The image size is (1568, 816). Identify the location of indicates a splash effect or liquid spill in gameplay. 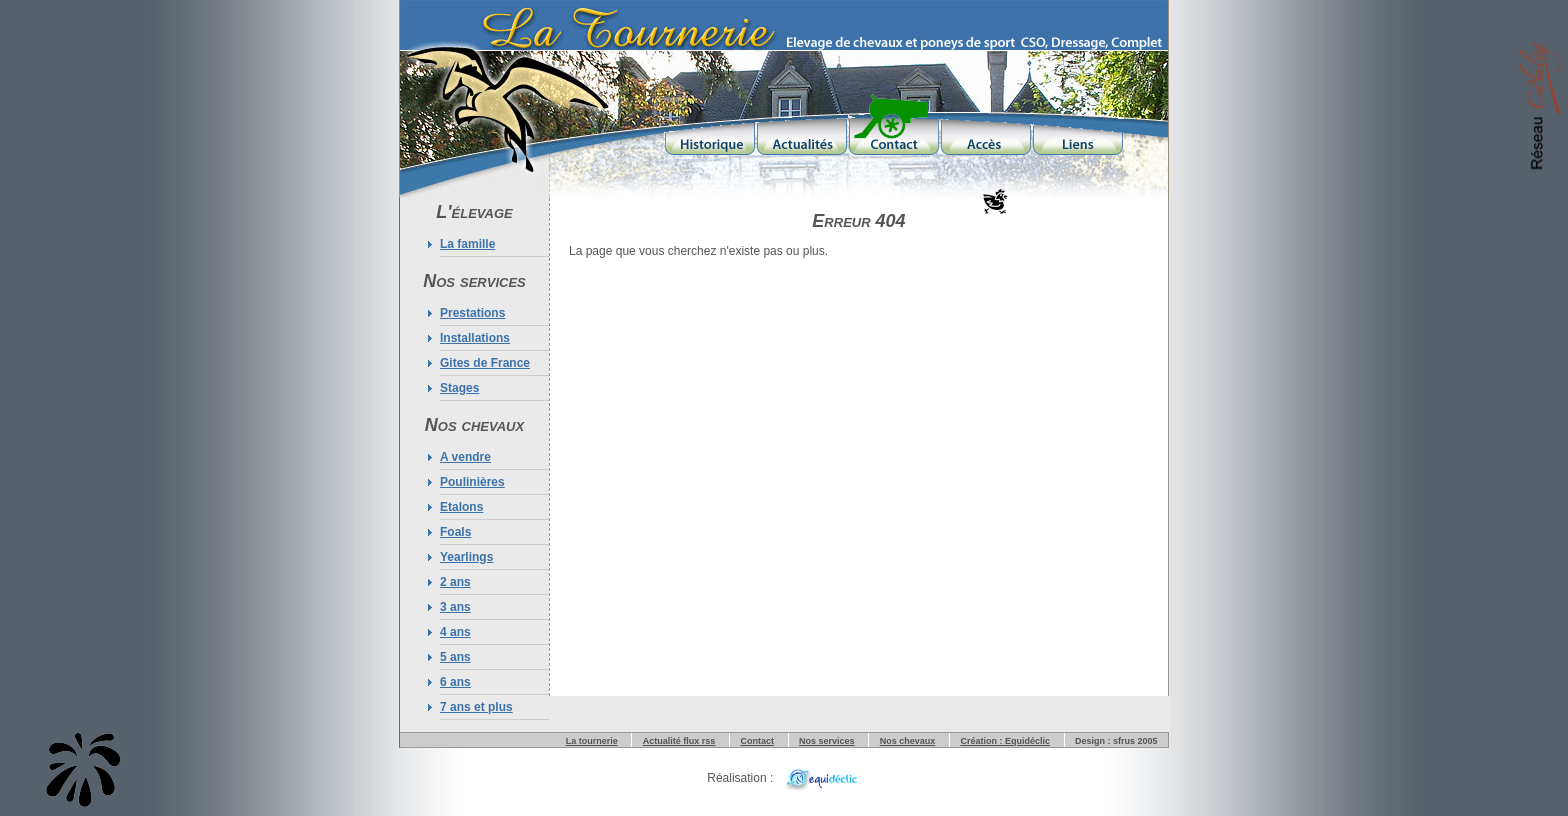
(83, 770).